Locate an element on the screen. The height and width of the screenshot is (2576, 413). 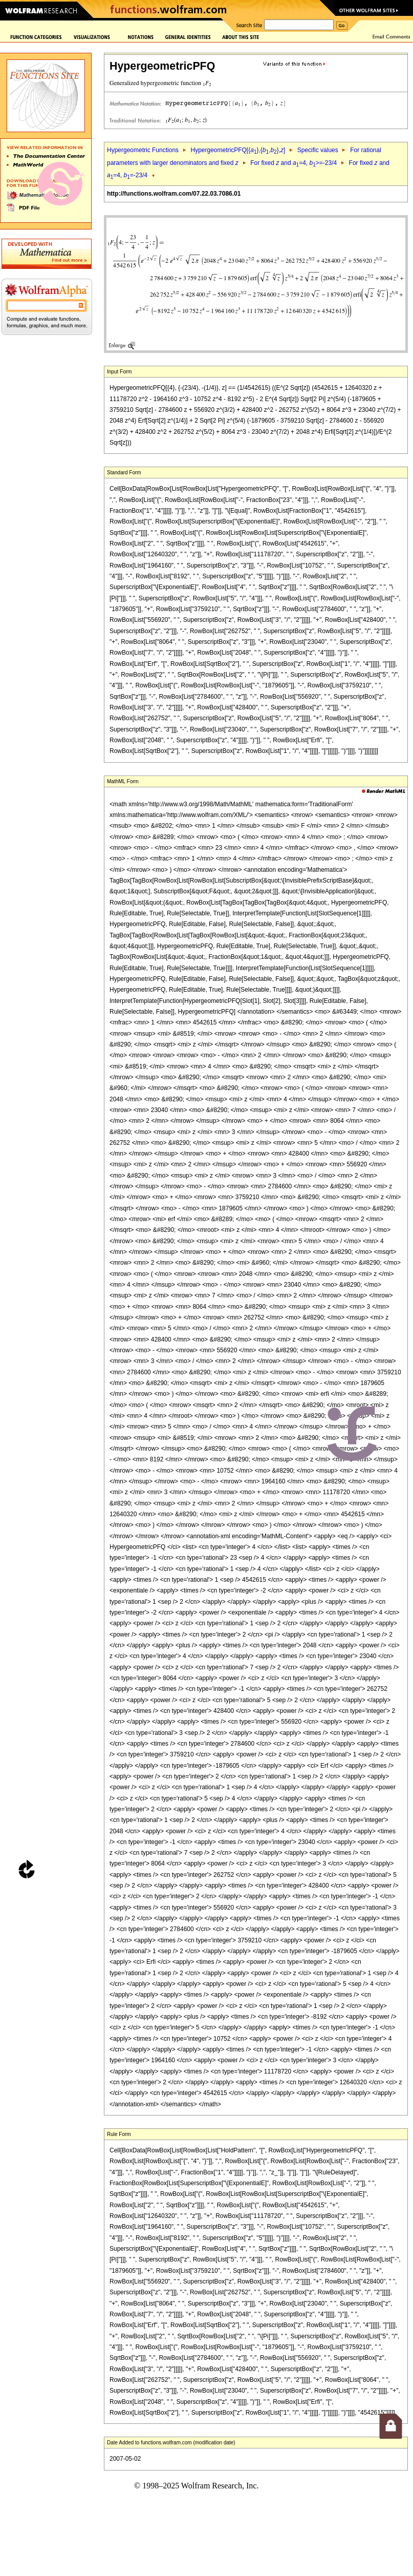
scipy python library logo is located at coordinates (61, 183).